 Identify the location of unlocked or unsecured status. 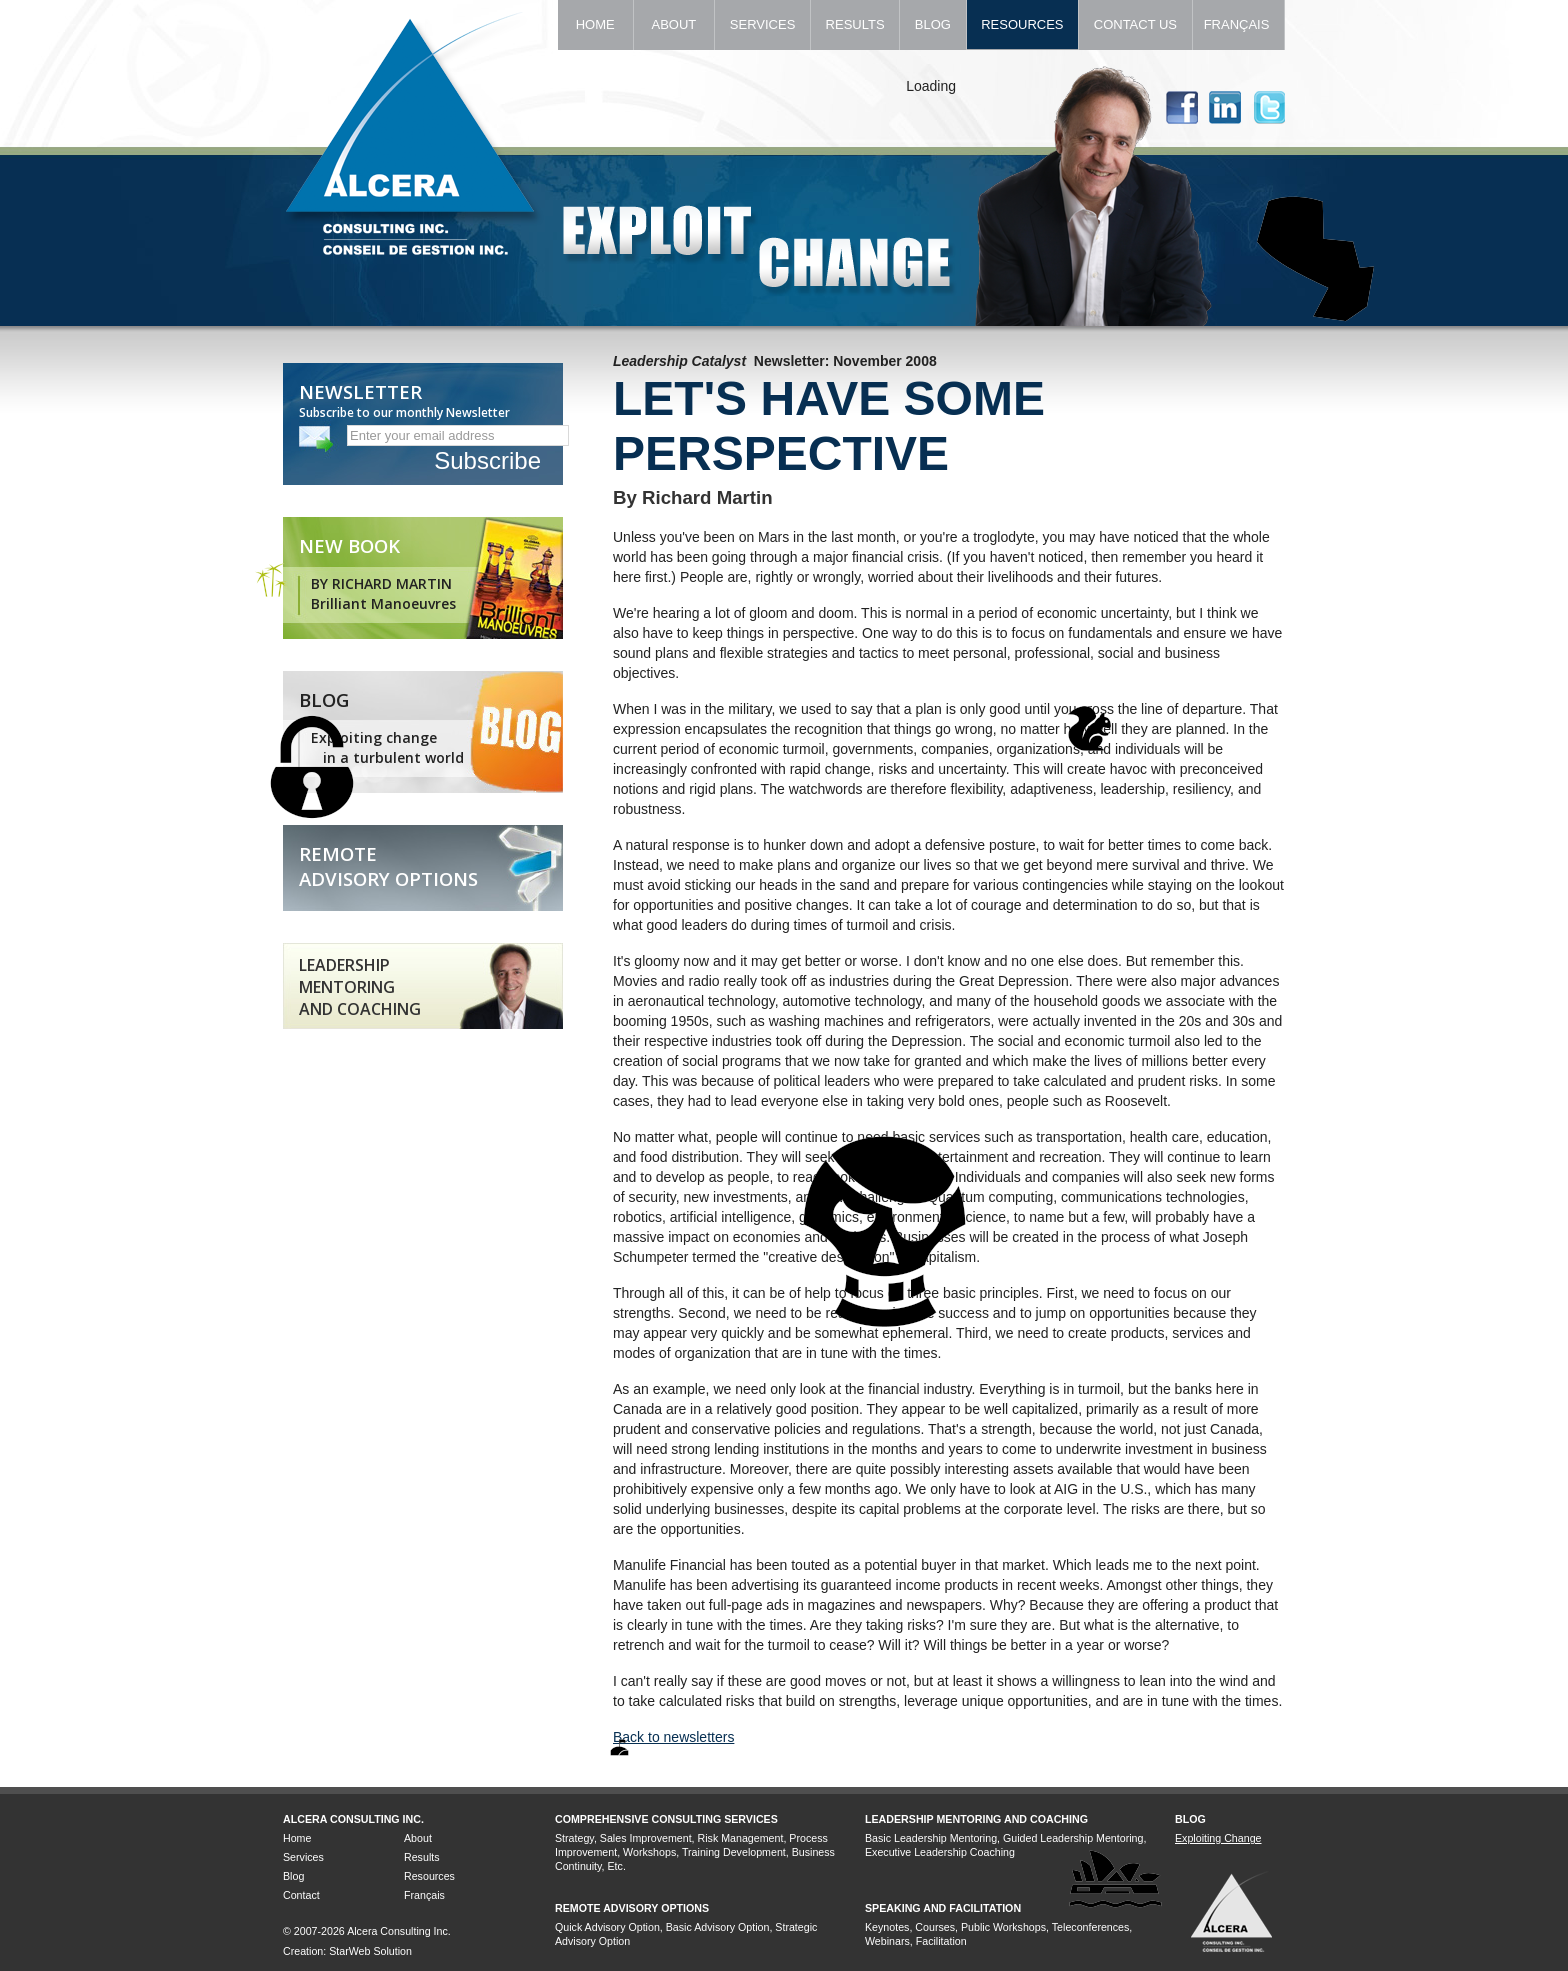
(312, 767).